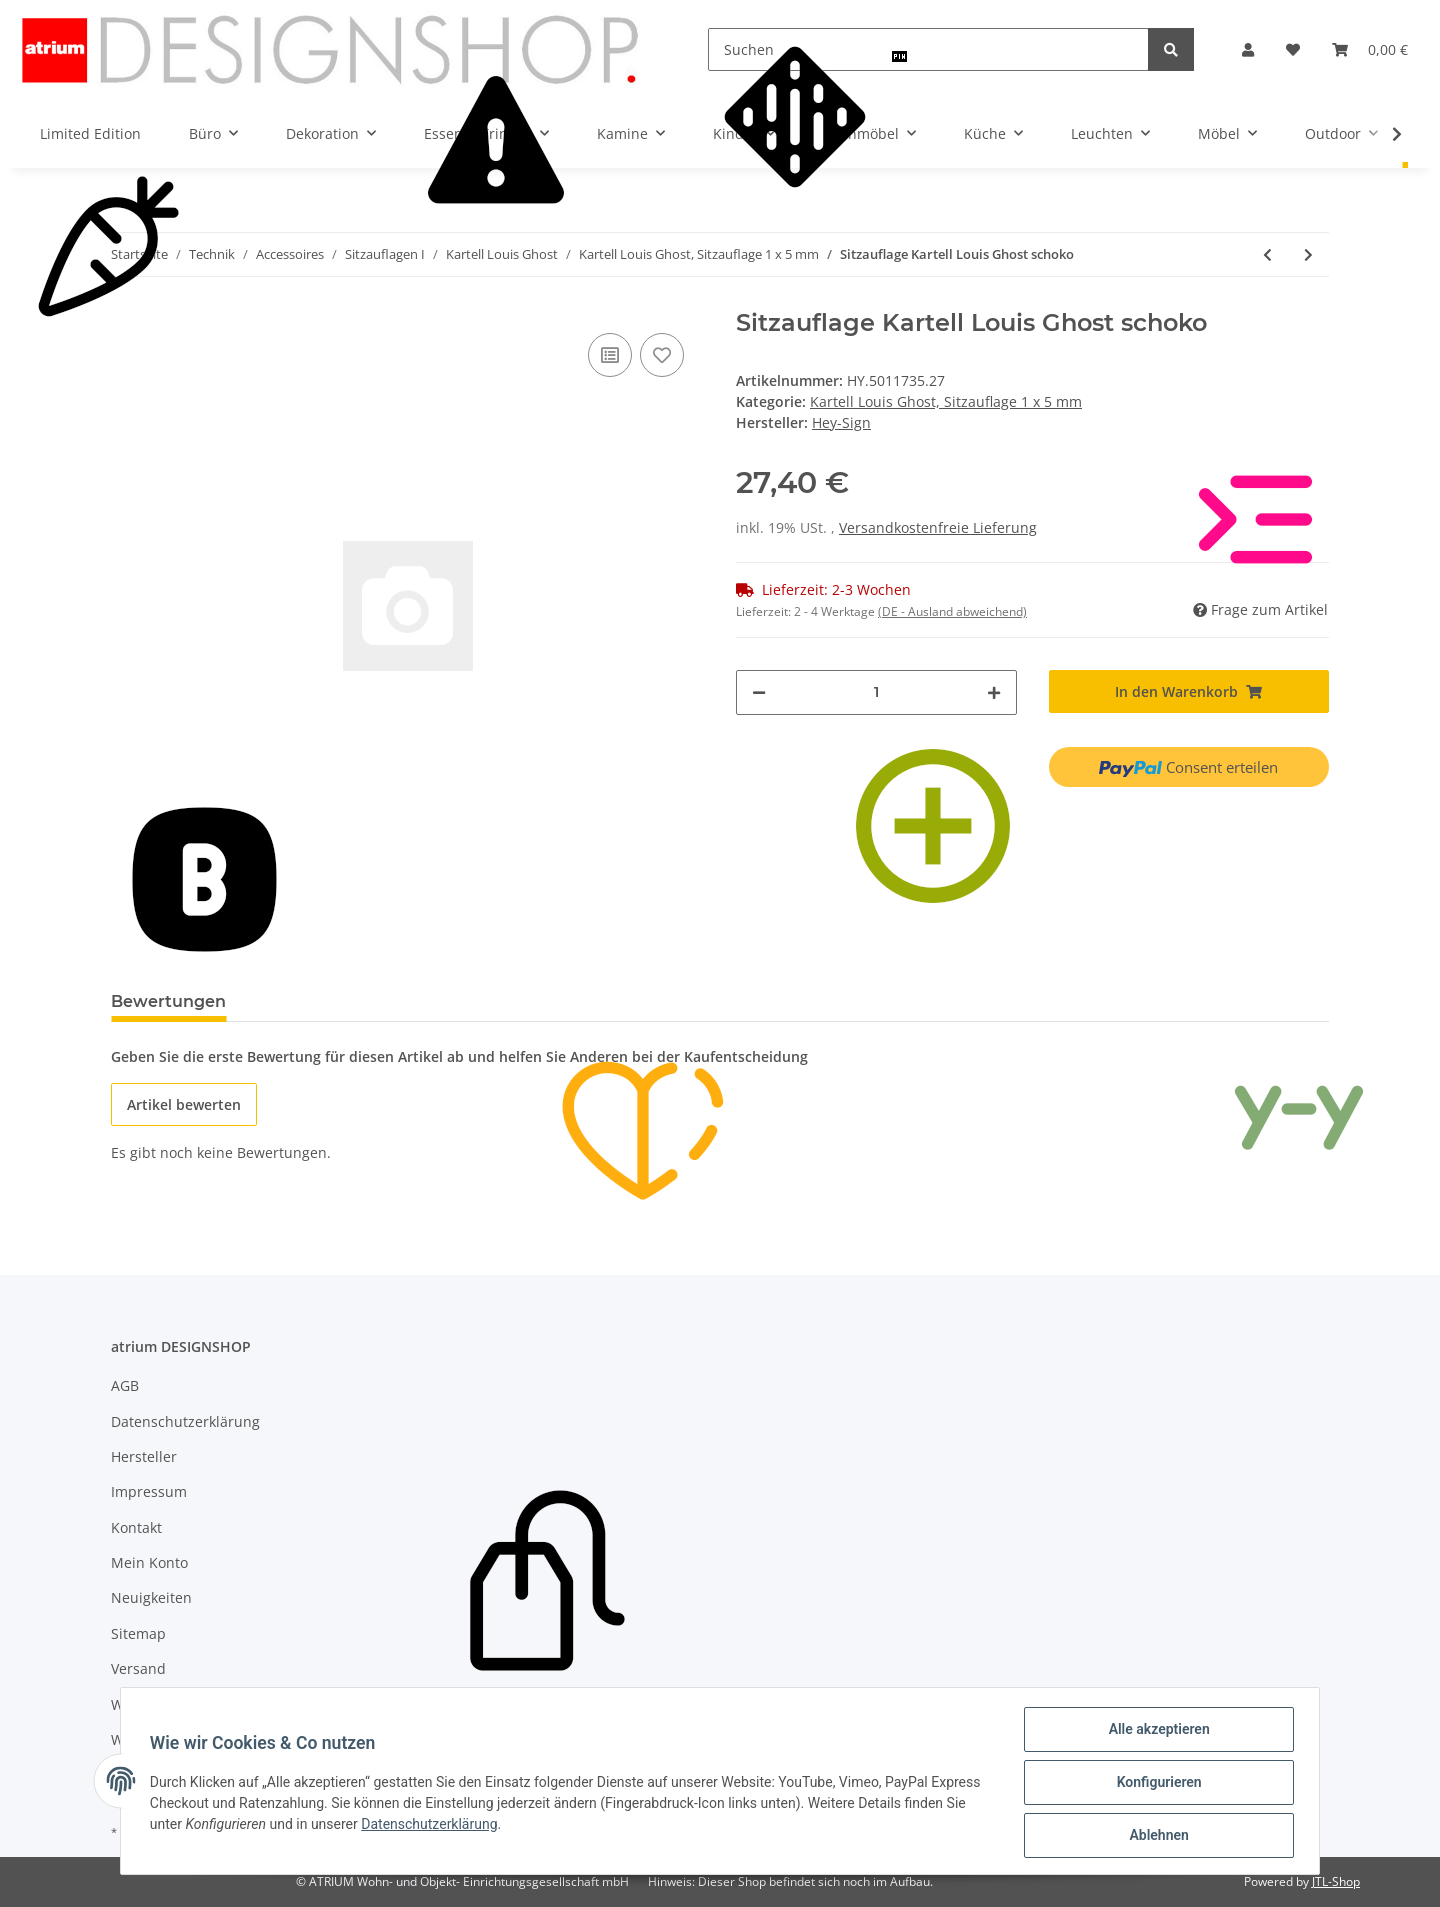 Image resolution: width=1440 pixels, height=1907 pixels. Describe the element at coordinates (643, 1125) in the screenshot. I see `indicates partial like or favorite status` at that location.